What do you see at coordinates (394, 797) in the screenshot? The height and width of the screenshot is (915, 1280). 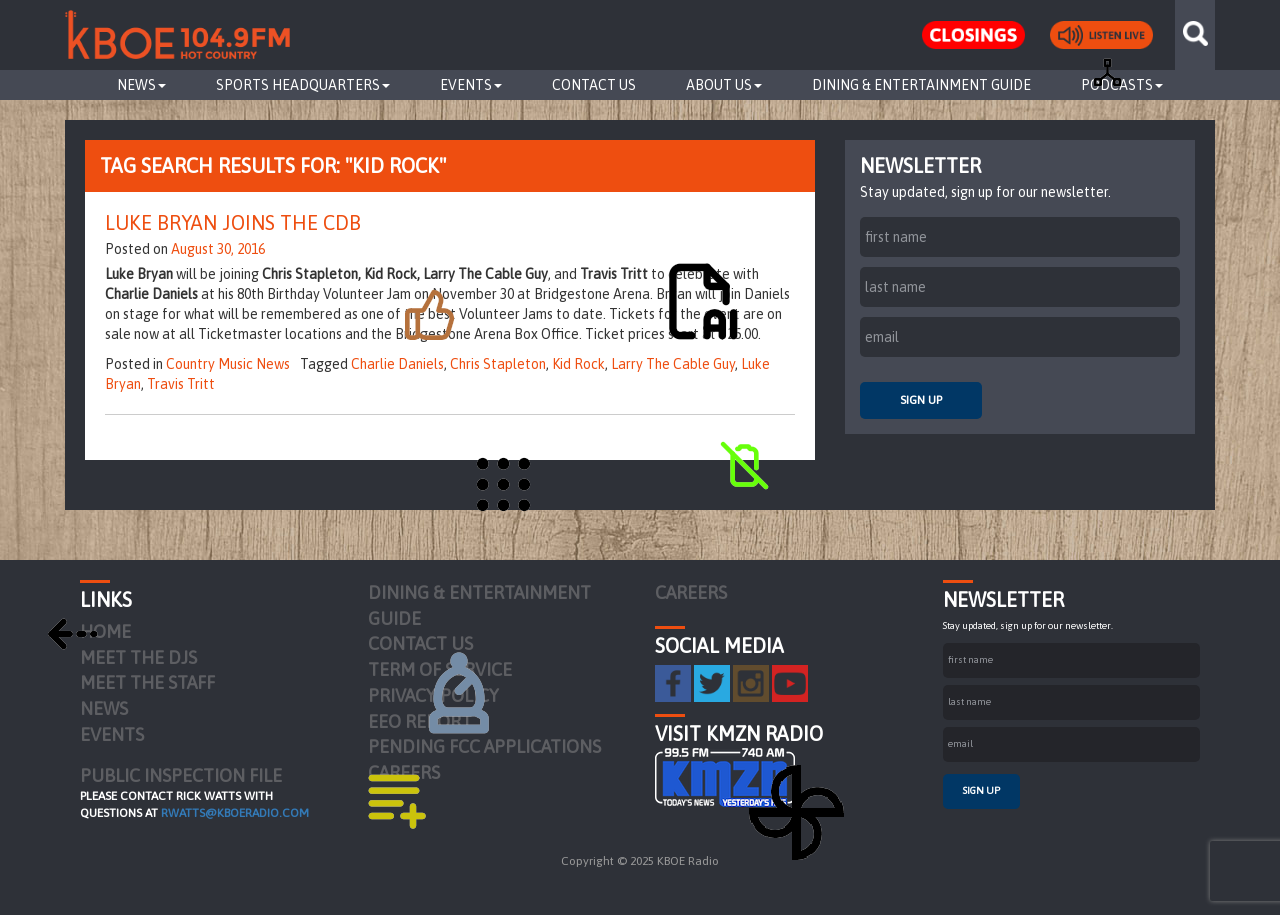 I see `add new text or text field` at bounding box center [394, 797].